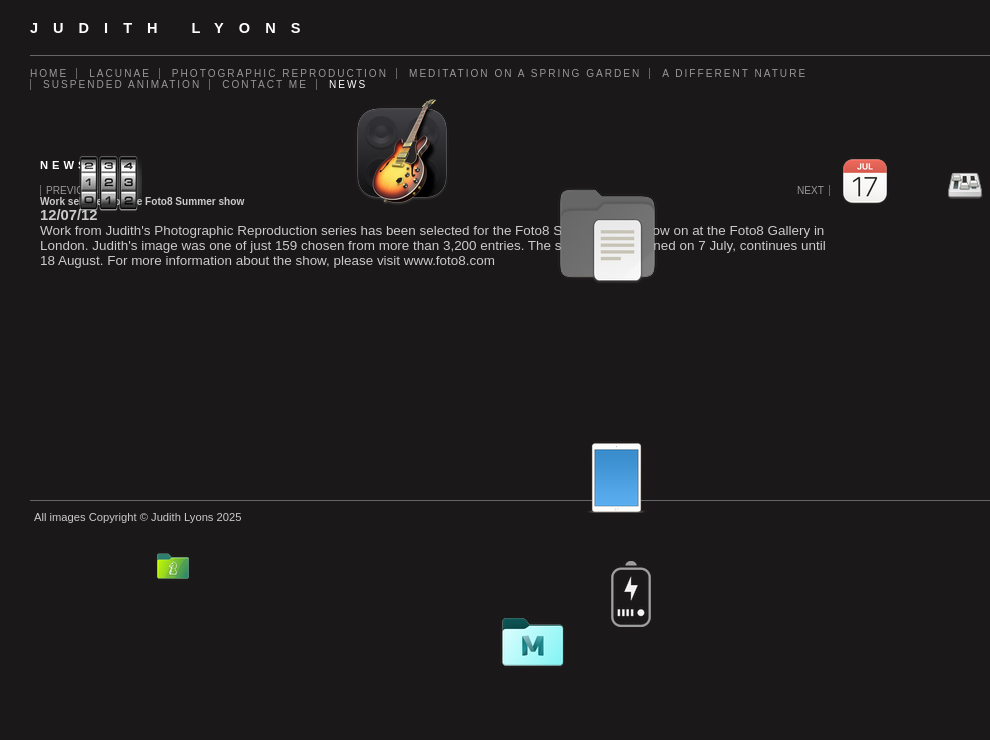 This screenshot has height=740, width=990. What do you see at coordinates (607, 233) in the screenshot?
I see `open a file or document` at bounding box center [607, 233].